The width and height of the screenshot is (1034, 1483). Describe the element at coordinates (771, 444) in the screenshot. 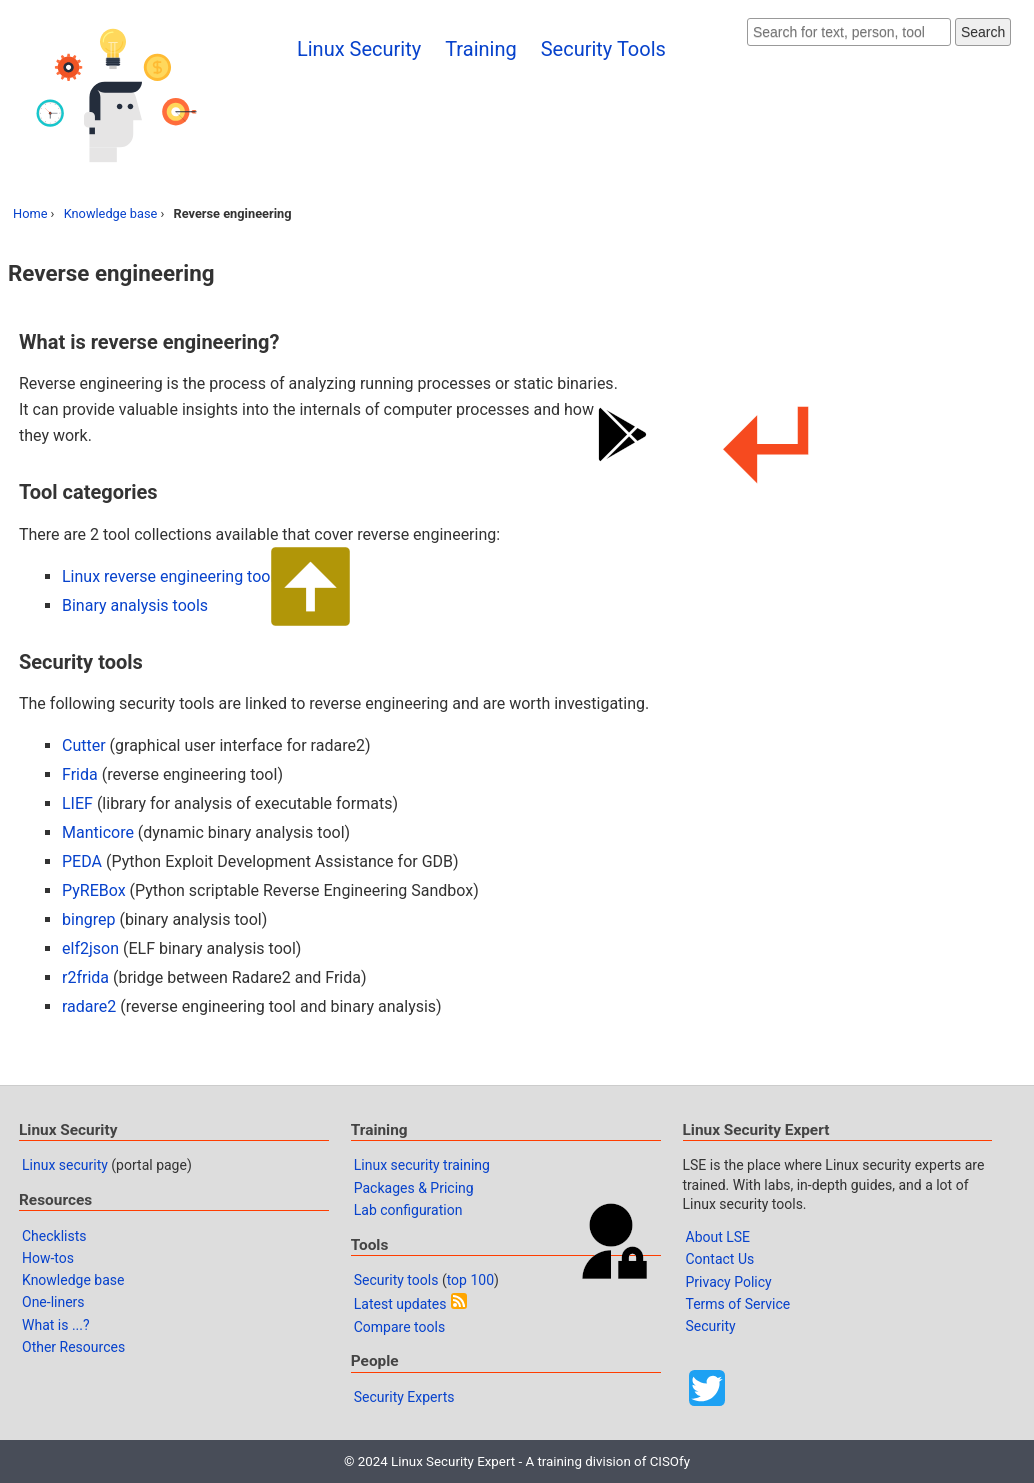

I see `return to previous line or submit input` at that location.